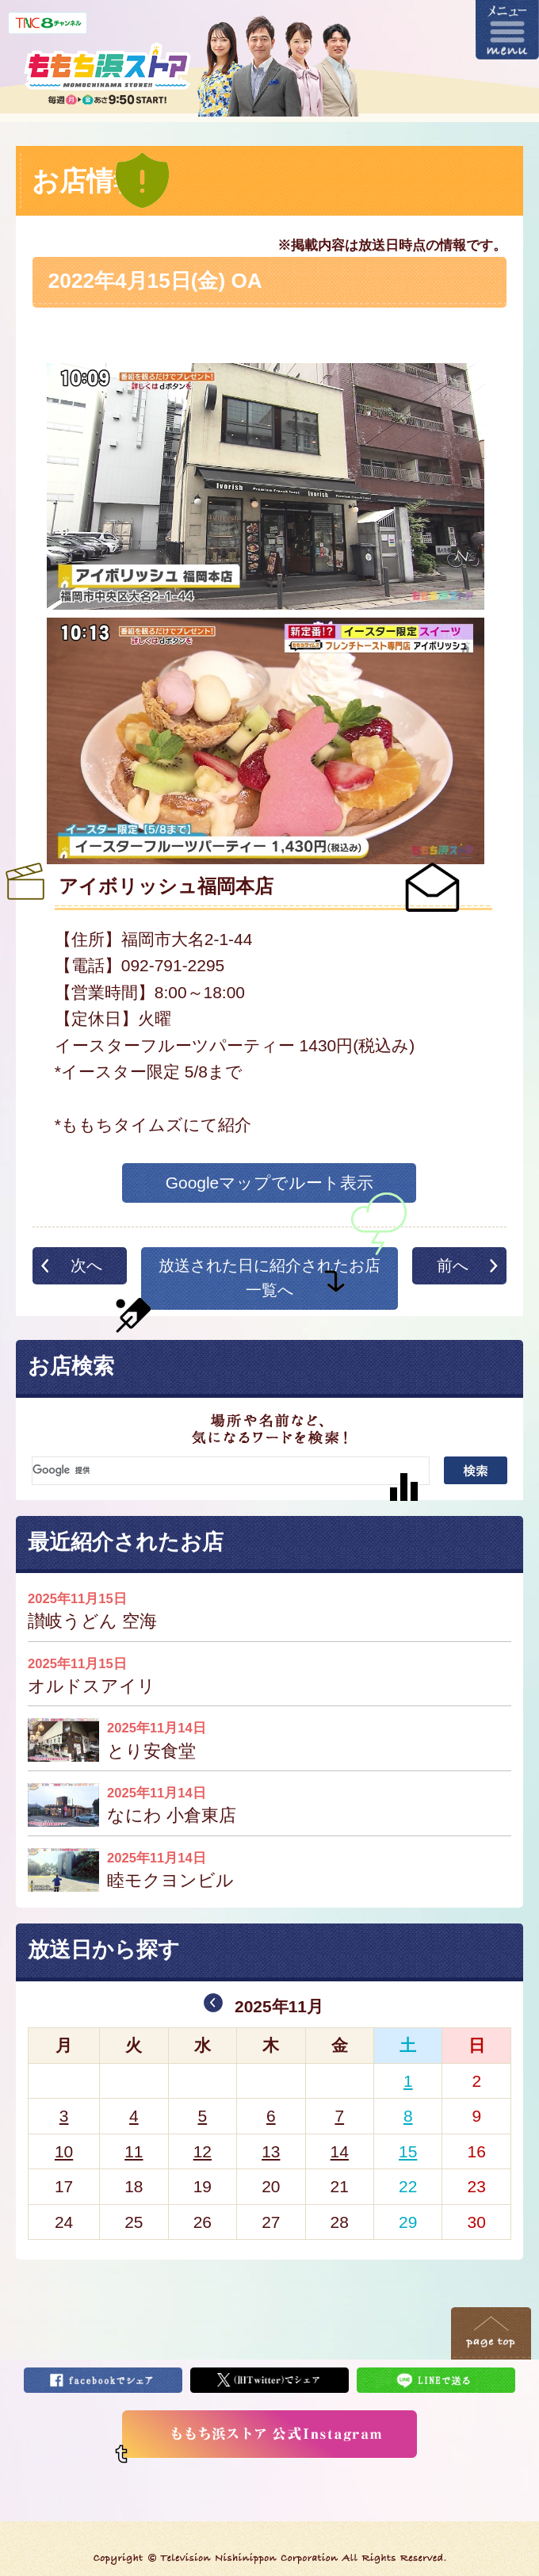  Describe the element at coordinates (142, 180) in the screenshot. I see `security warning or alert detected` at that location.